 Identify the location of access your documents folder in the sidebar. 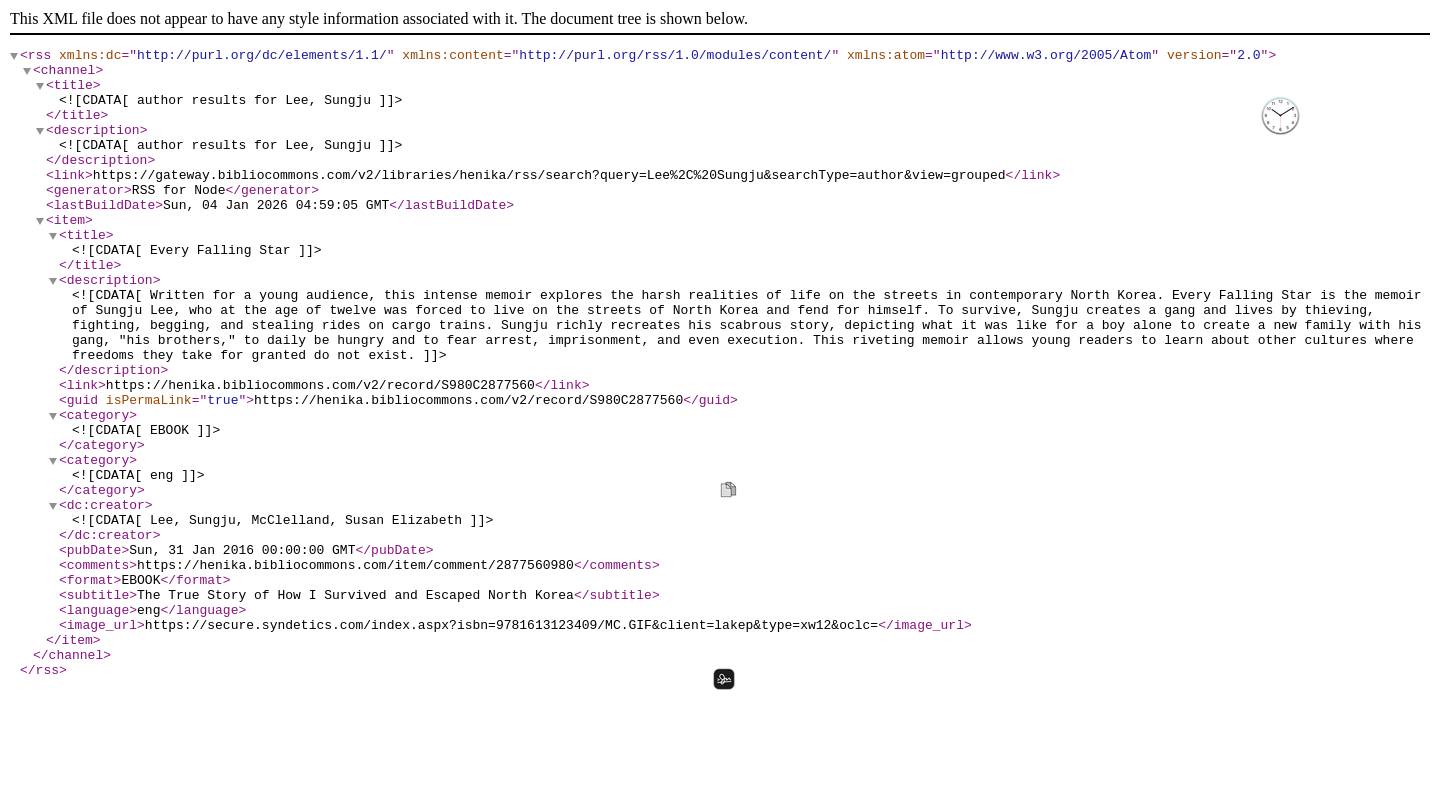
(728, 489).